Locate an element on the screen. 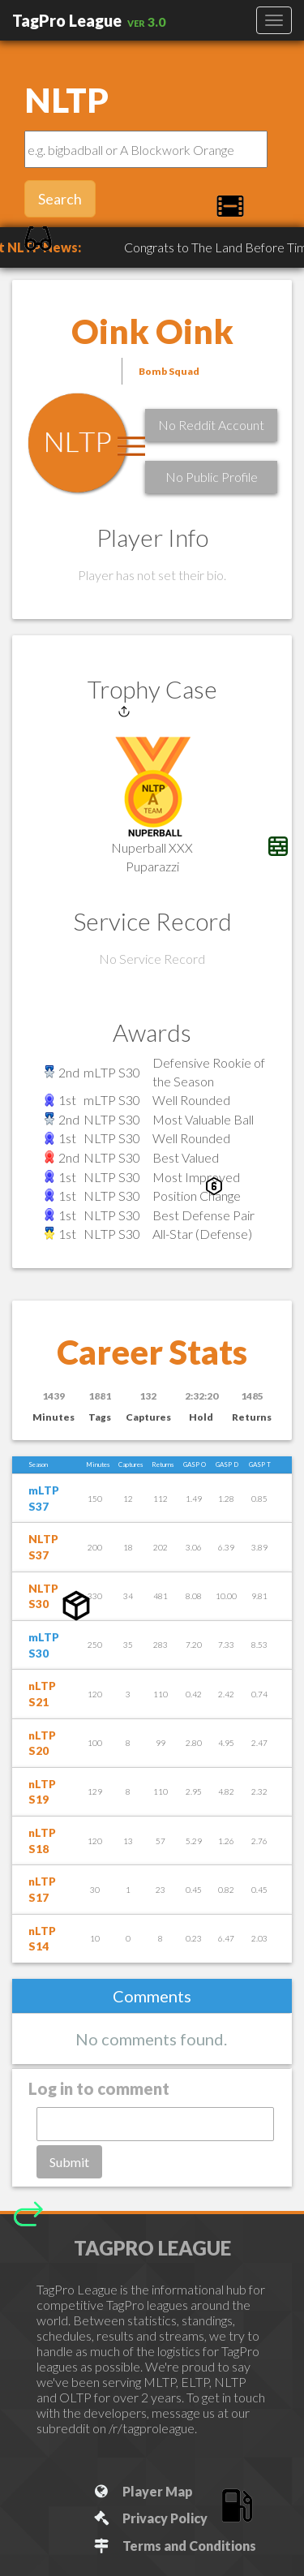 The width and height of the screenshot is (304, 2576). access video or film content is located at coordinates (230, 206).